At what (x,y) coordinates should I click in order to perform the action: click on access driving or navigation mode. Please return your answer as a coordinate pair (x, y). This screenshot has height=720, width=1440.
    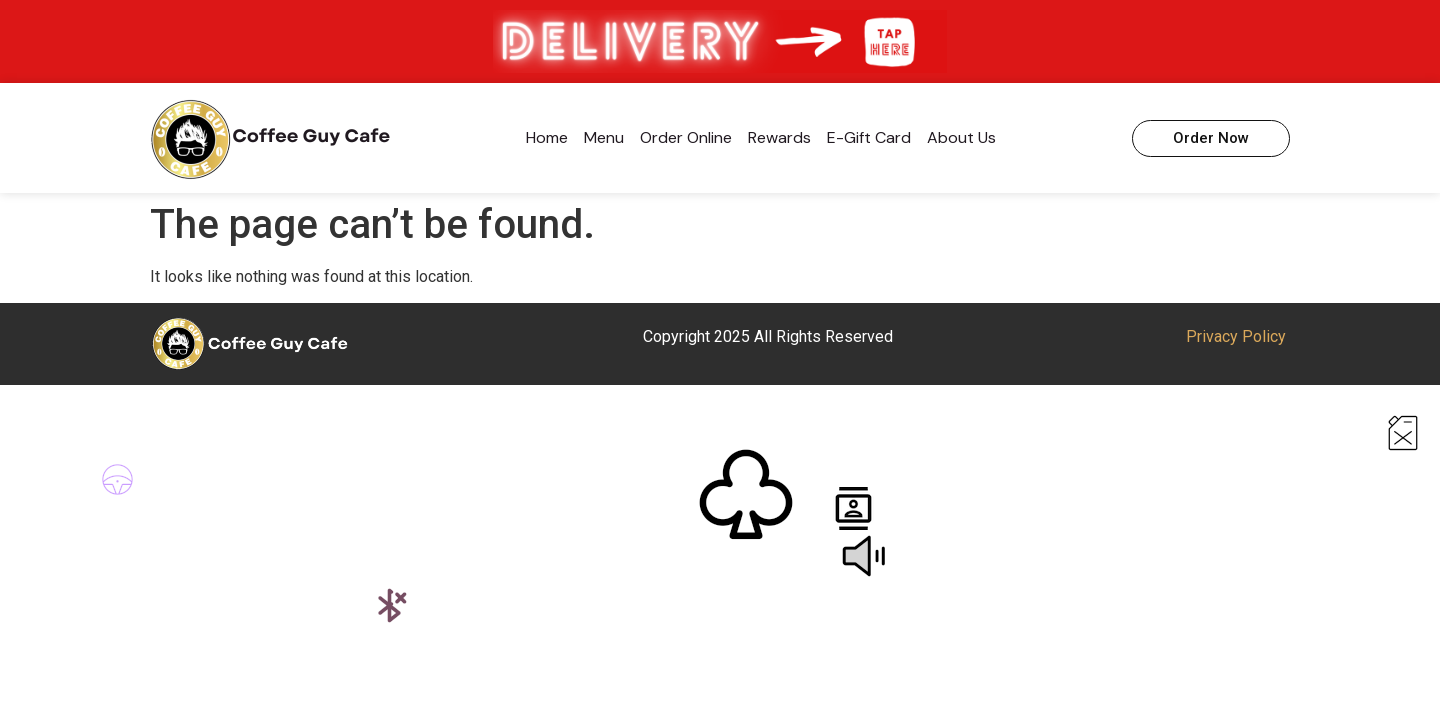
    Looking at the image, I should click on (117, 479).